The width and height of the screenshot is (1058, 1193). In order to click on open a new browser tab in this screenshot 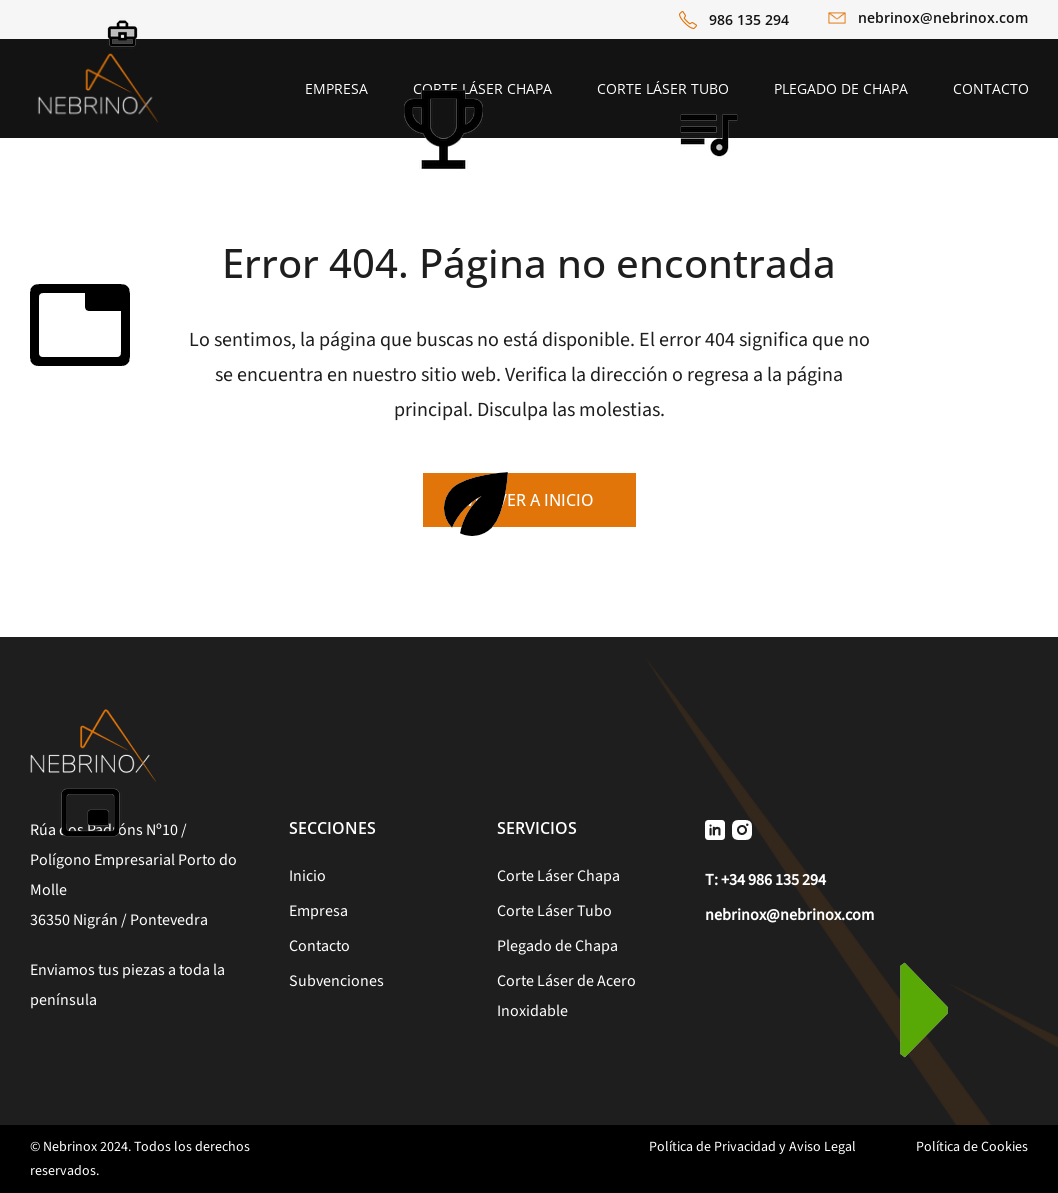, I will do `click(80, 325)`.